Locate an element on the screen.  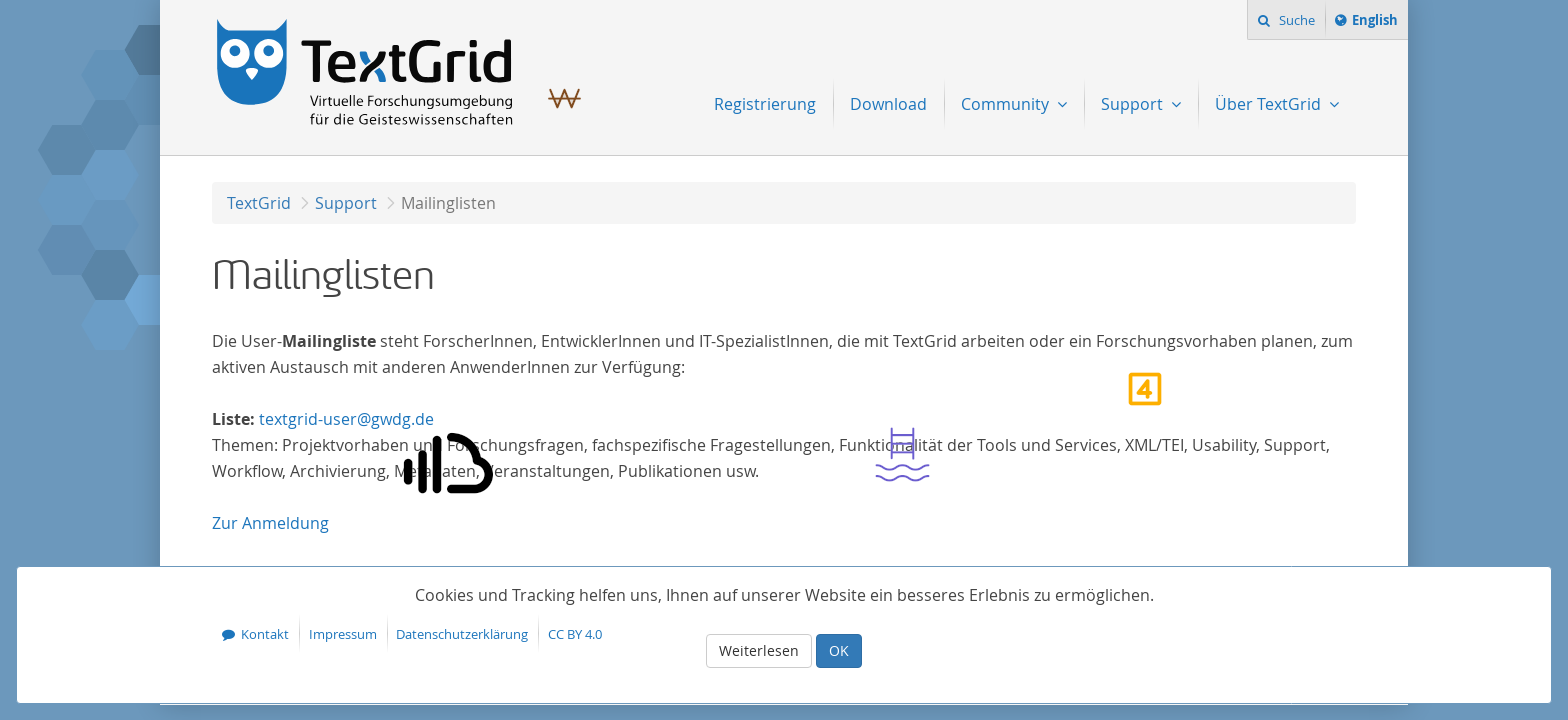
indicates swimming pool amenity available is located at coordinates (902, 454).